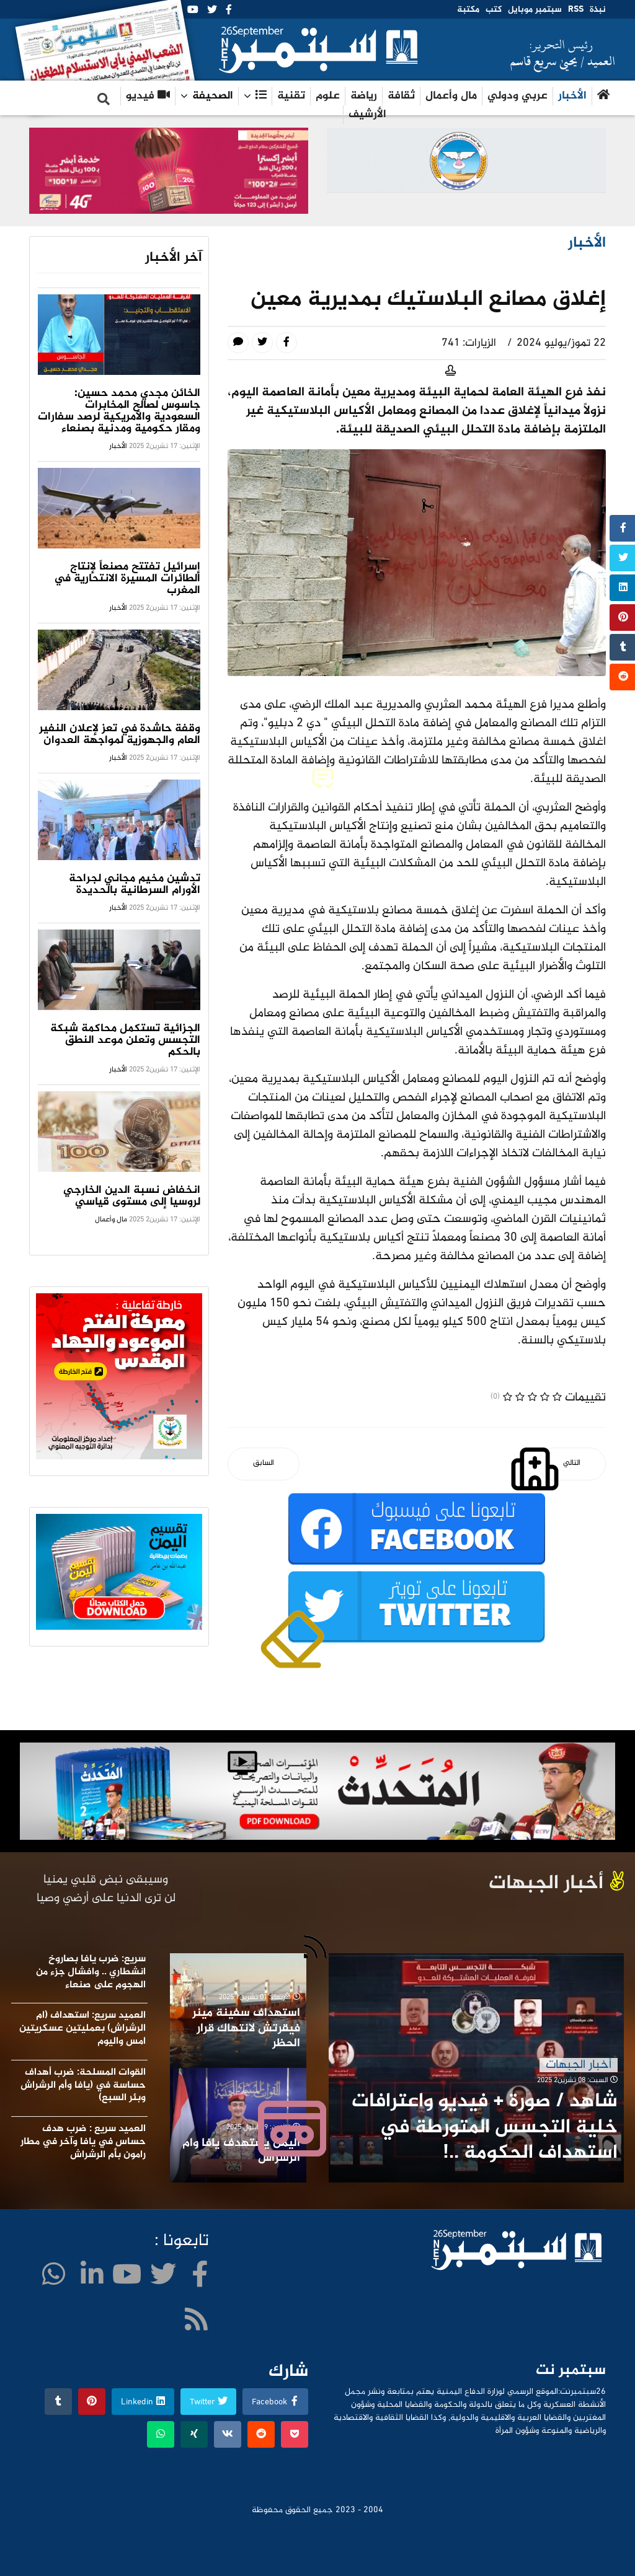 This screenshot has width=635, height=2576. Describe the element at coordinates (292, 1639) in the screenshot. I see `erase or clear content` at that location.